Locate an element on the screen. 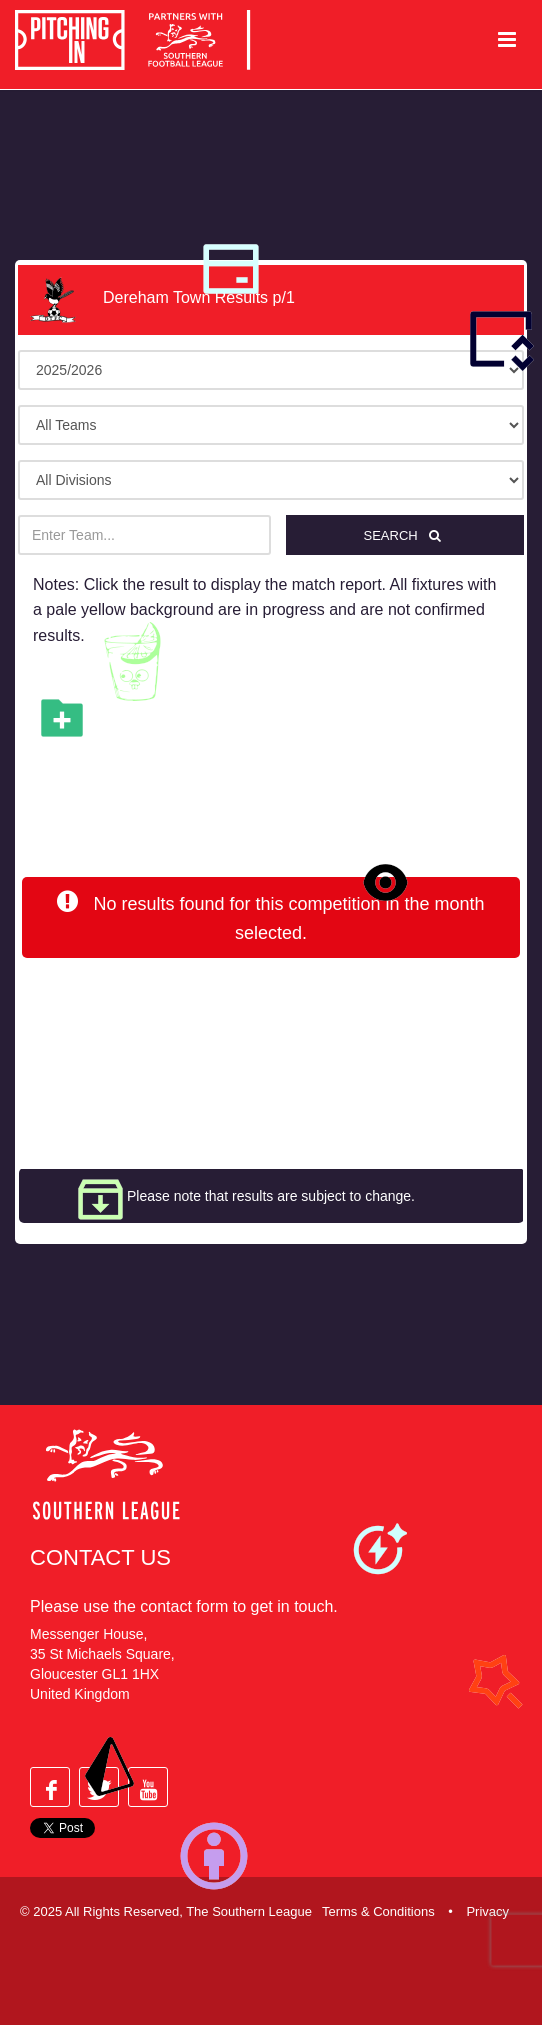  open a dropdown menu to select from options is located at coordinates (501, 339).